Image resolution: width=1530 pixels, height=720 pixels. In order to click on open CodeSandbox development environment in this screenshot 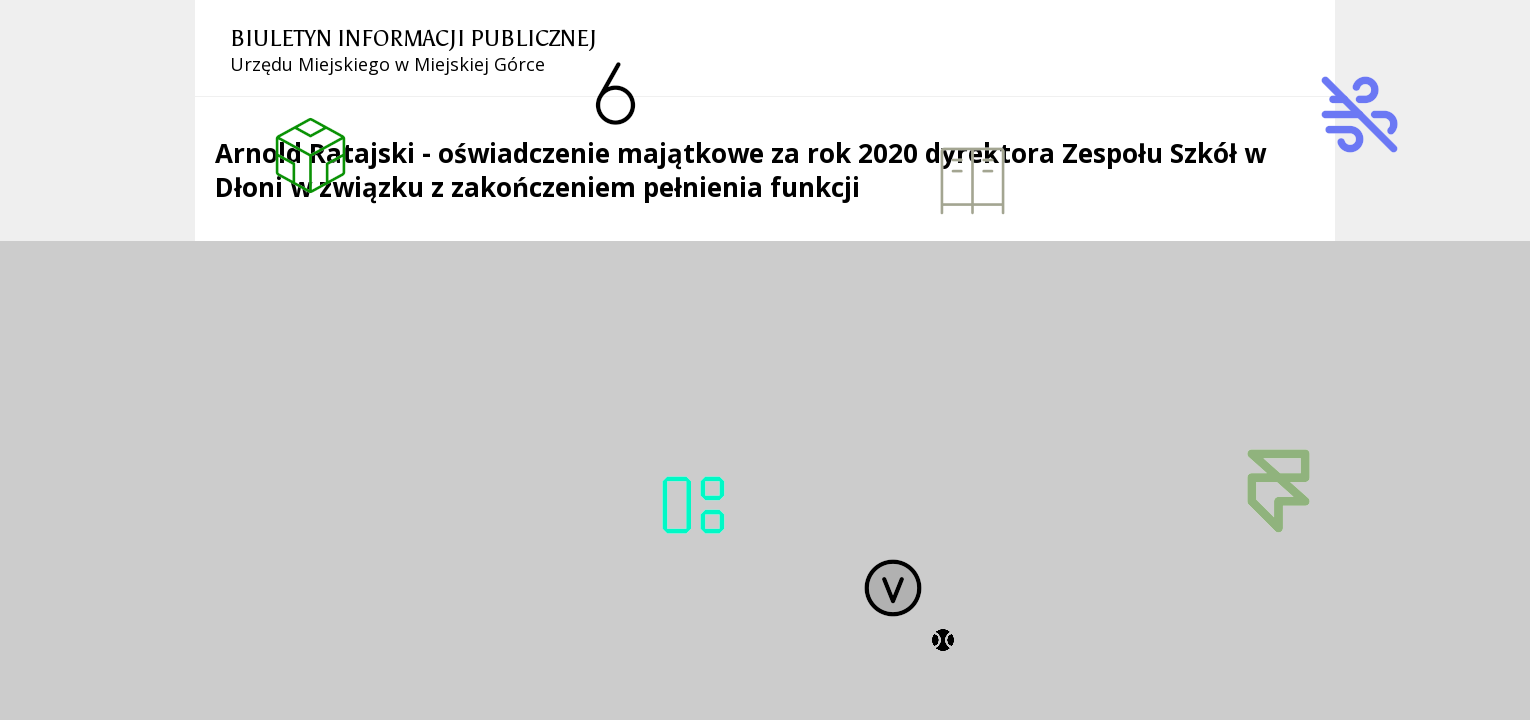, I will do `click(310, 155)`.